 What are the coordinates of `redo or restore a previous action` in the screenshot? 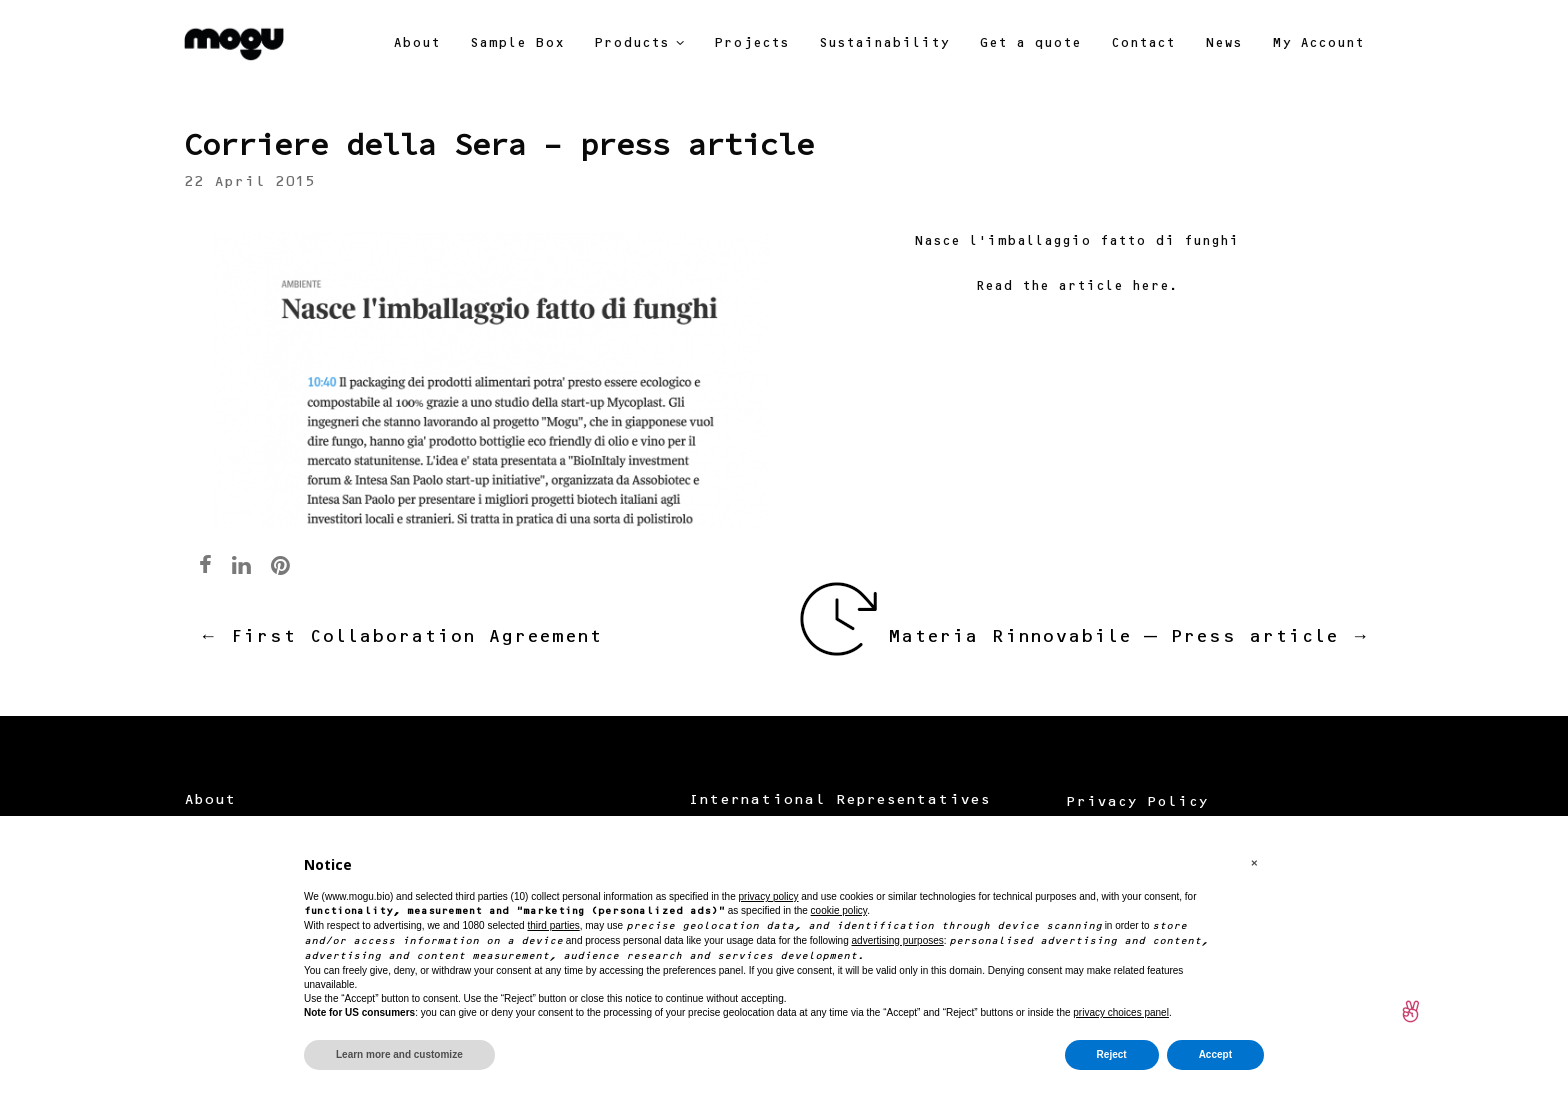 It's located at (837, 619).